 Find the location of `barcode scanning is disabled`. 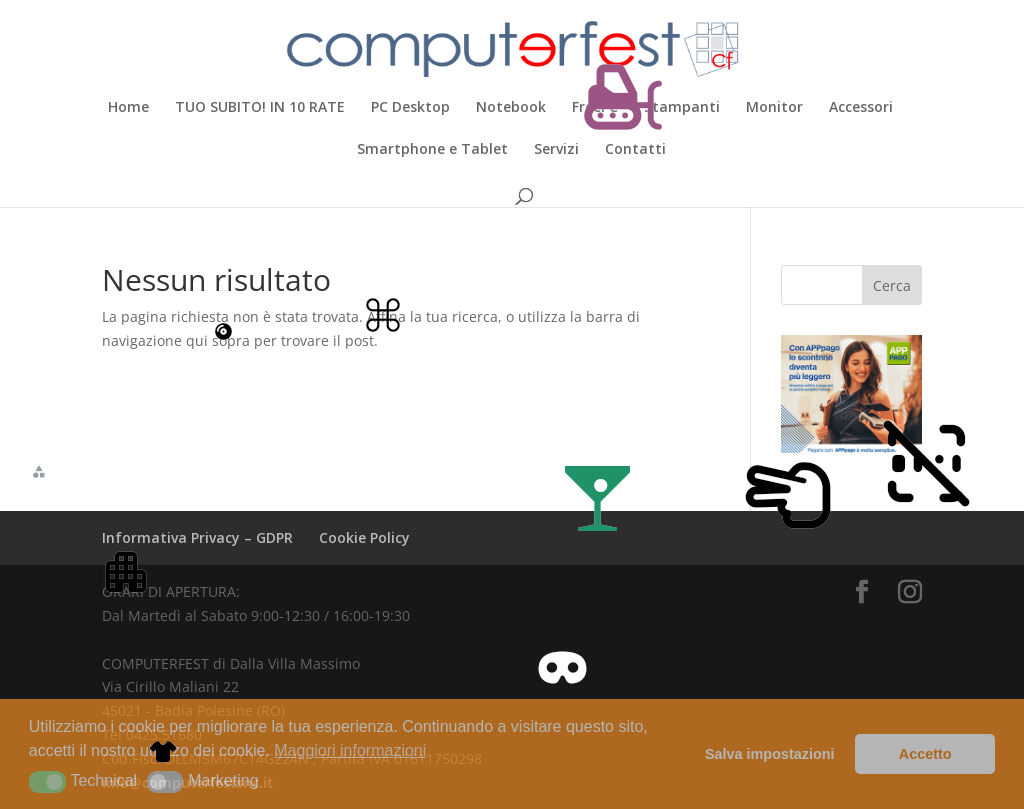

barcode scanning is disabled is located at coordinates (926, 463).